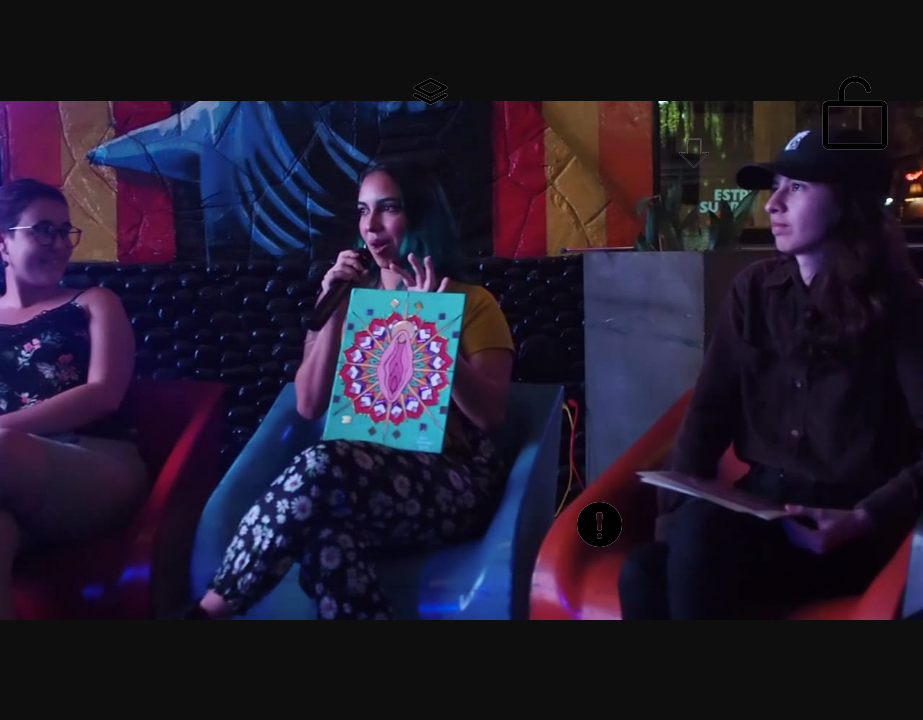  Describe the element at coordinates (599, 524) in the screenshot. I see `indicates a warning or alert that needs attention` at that location.